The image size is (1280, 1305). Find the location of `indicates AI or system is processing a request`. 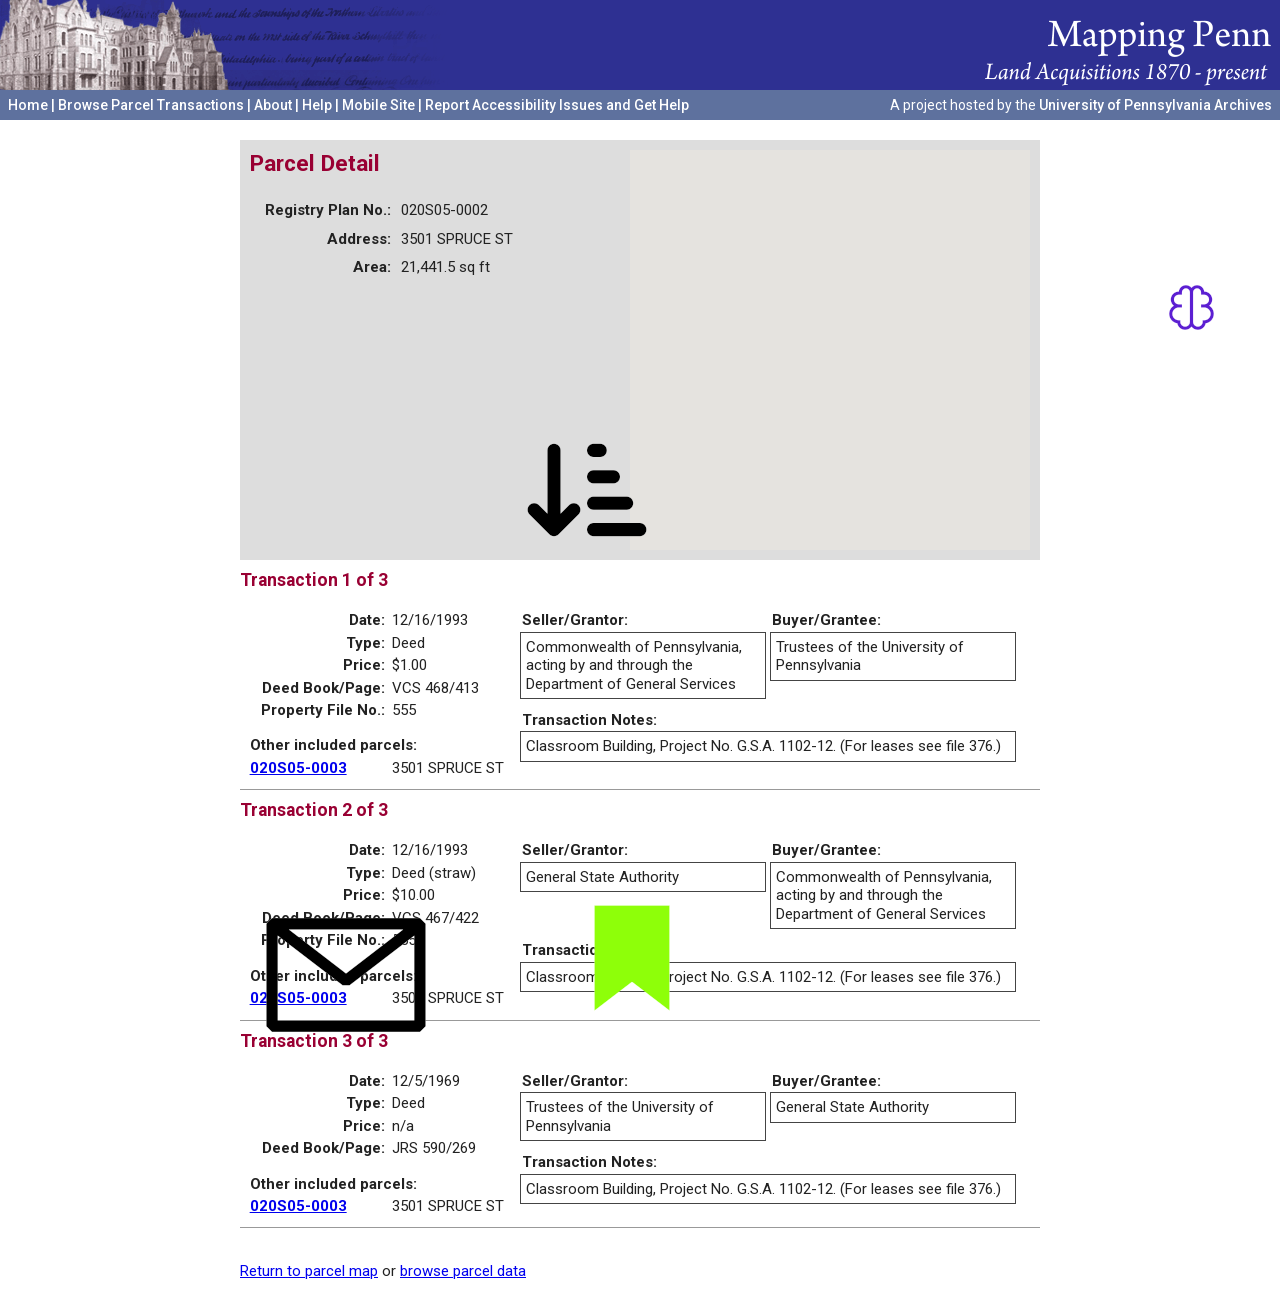

indicates AI or system is processing a request is located at coordinates (1191, 307).